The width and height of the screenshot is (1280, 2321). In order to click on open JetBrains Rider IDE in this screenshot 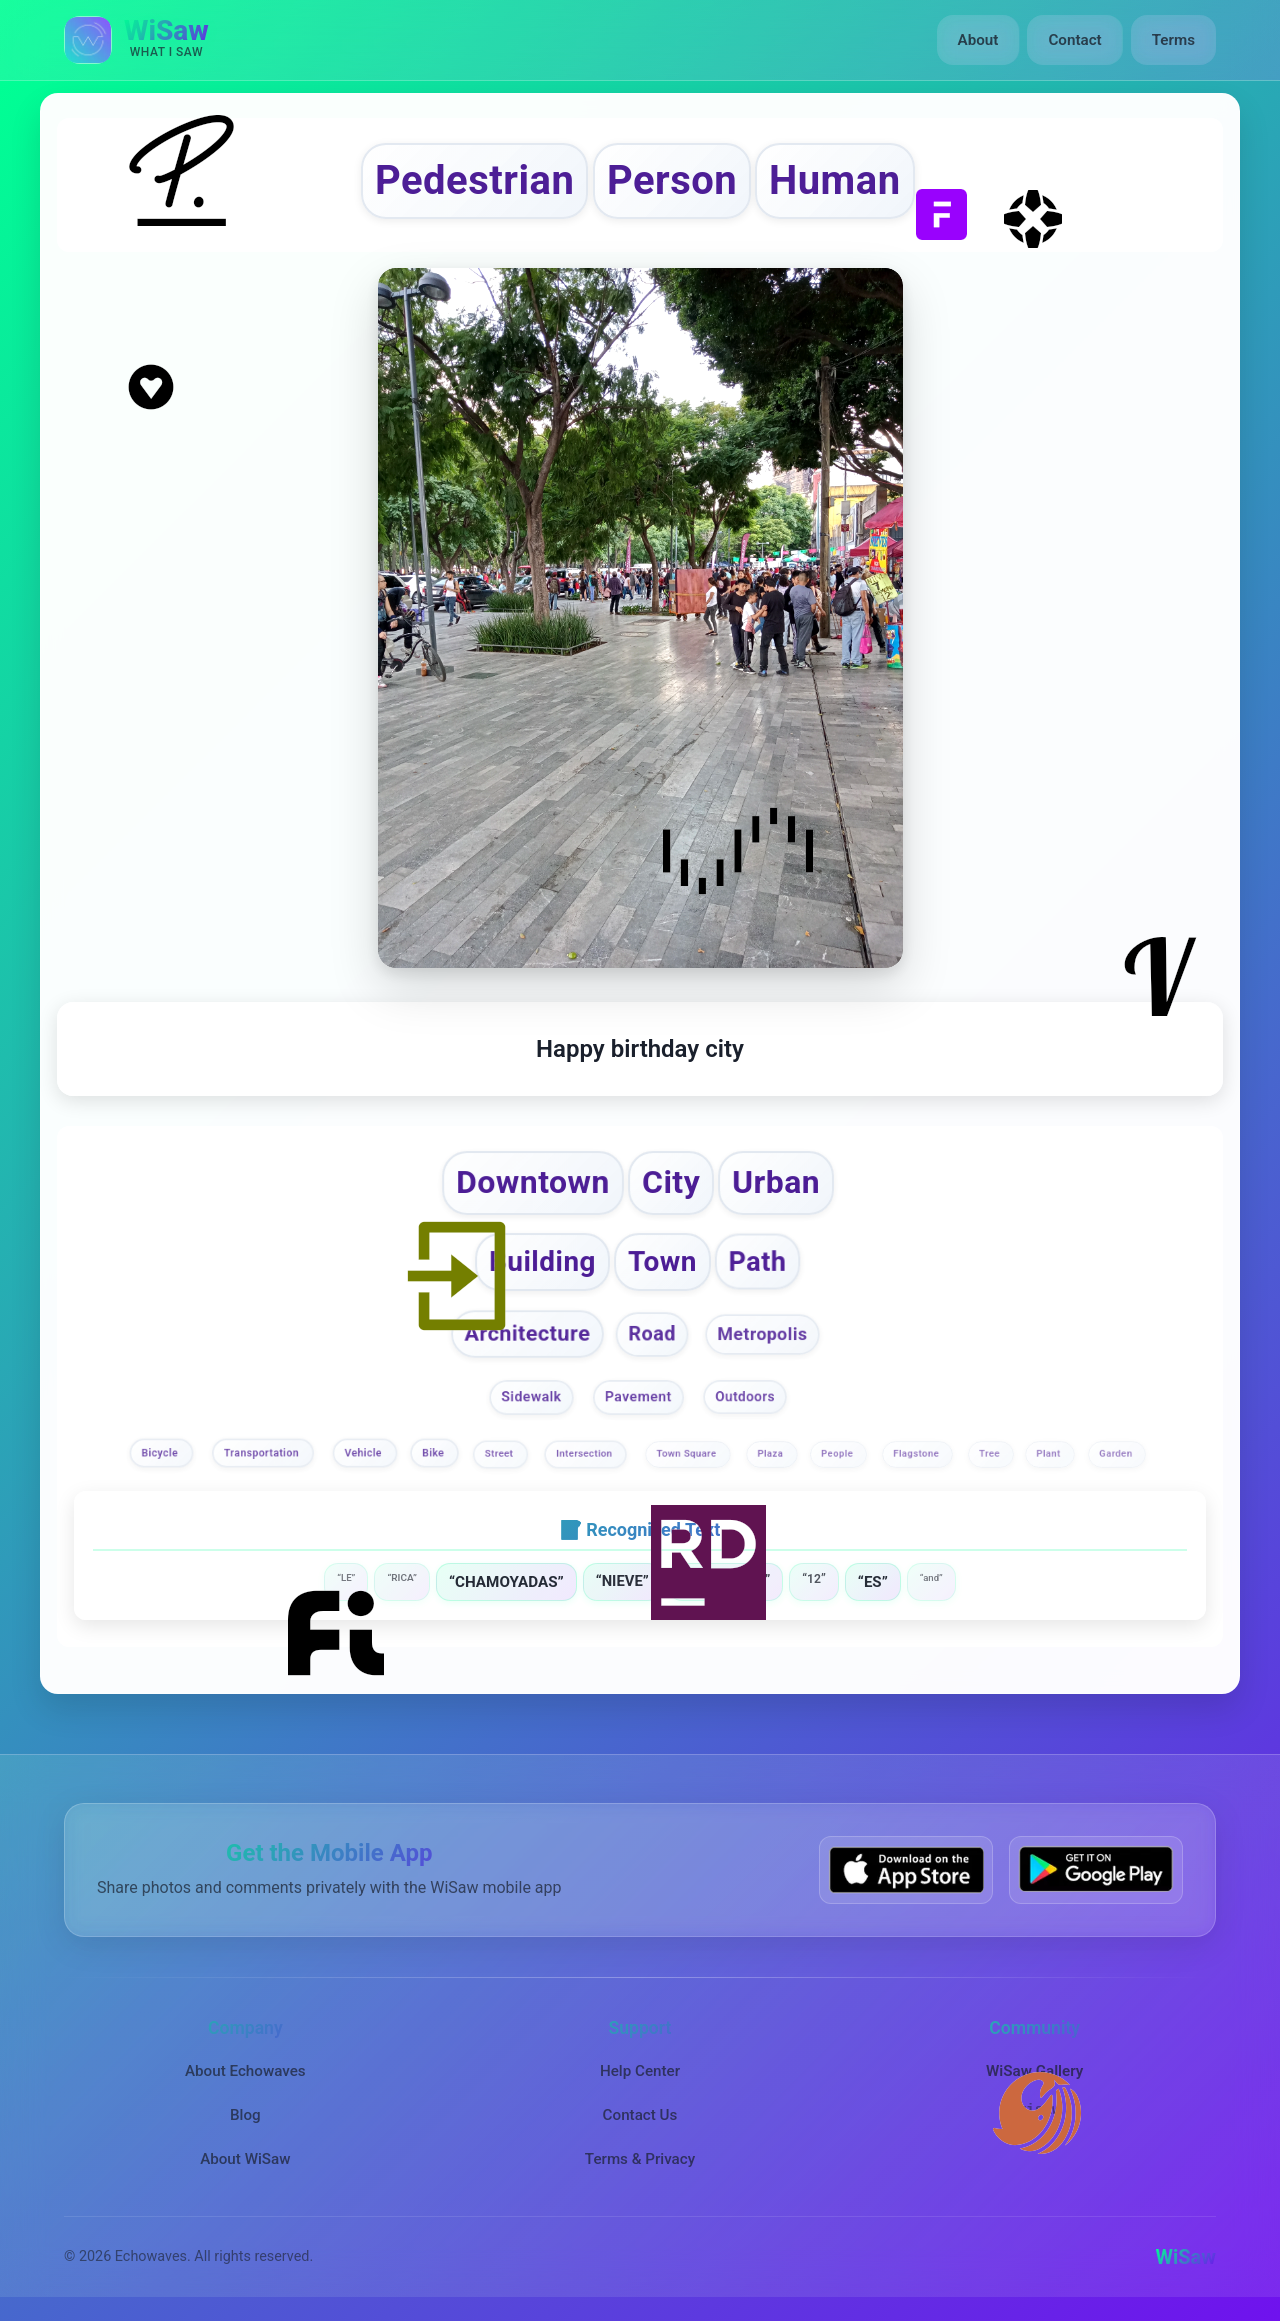, I will do `click(708, 1562)`.